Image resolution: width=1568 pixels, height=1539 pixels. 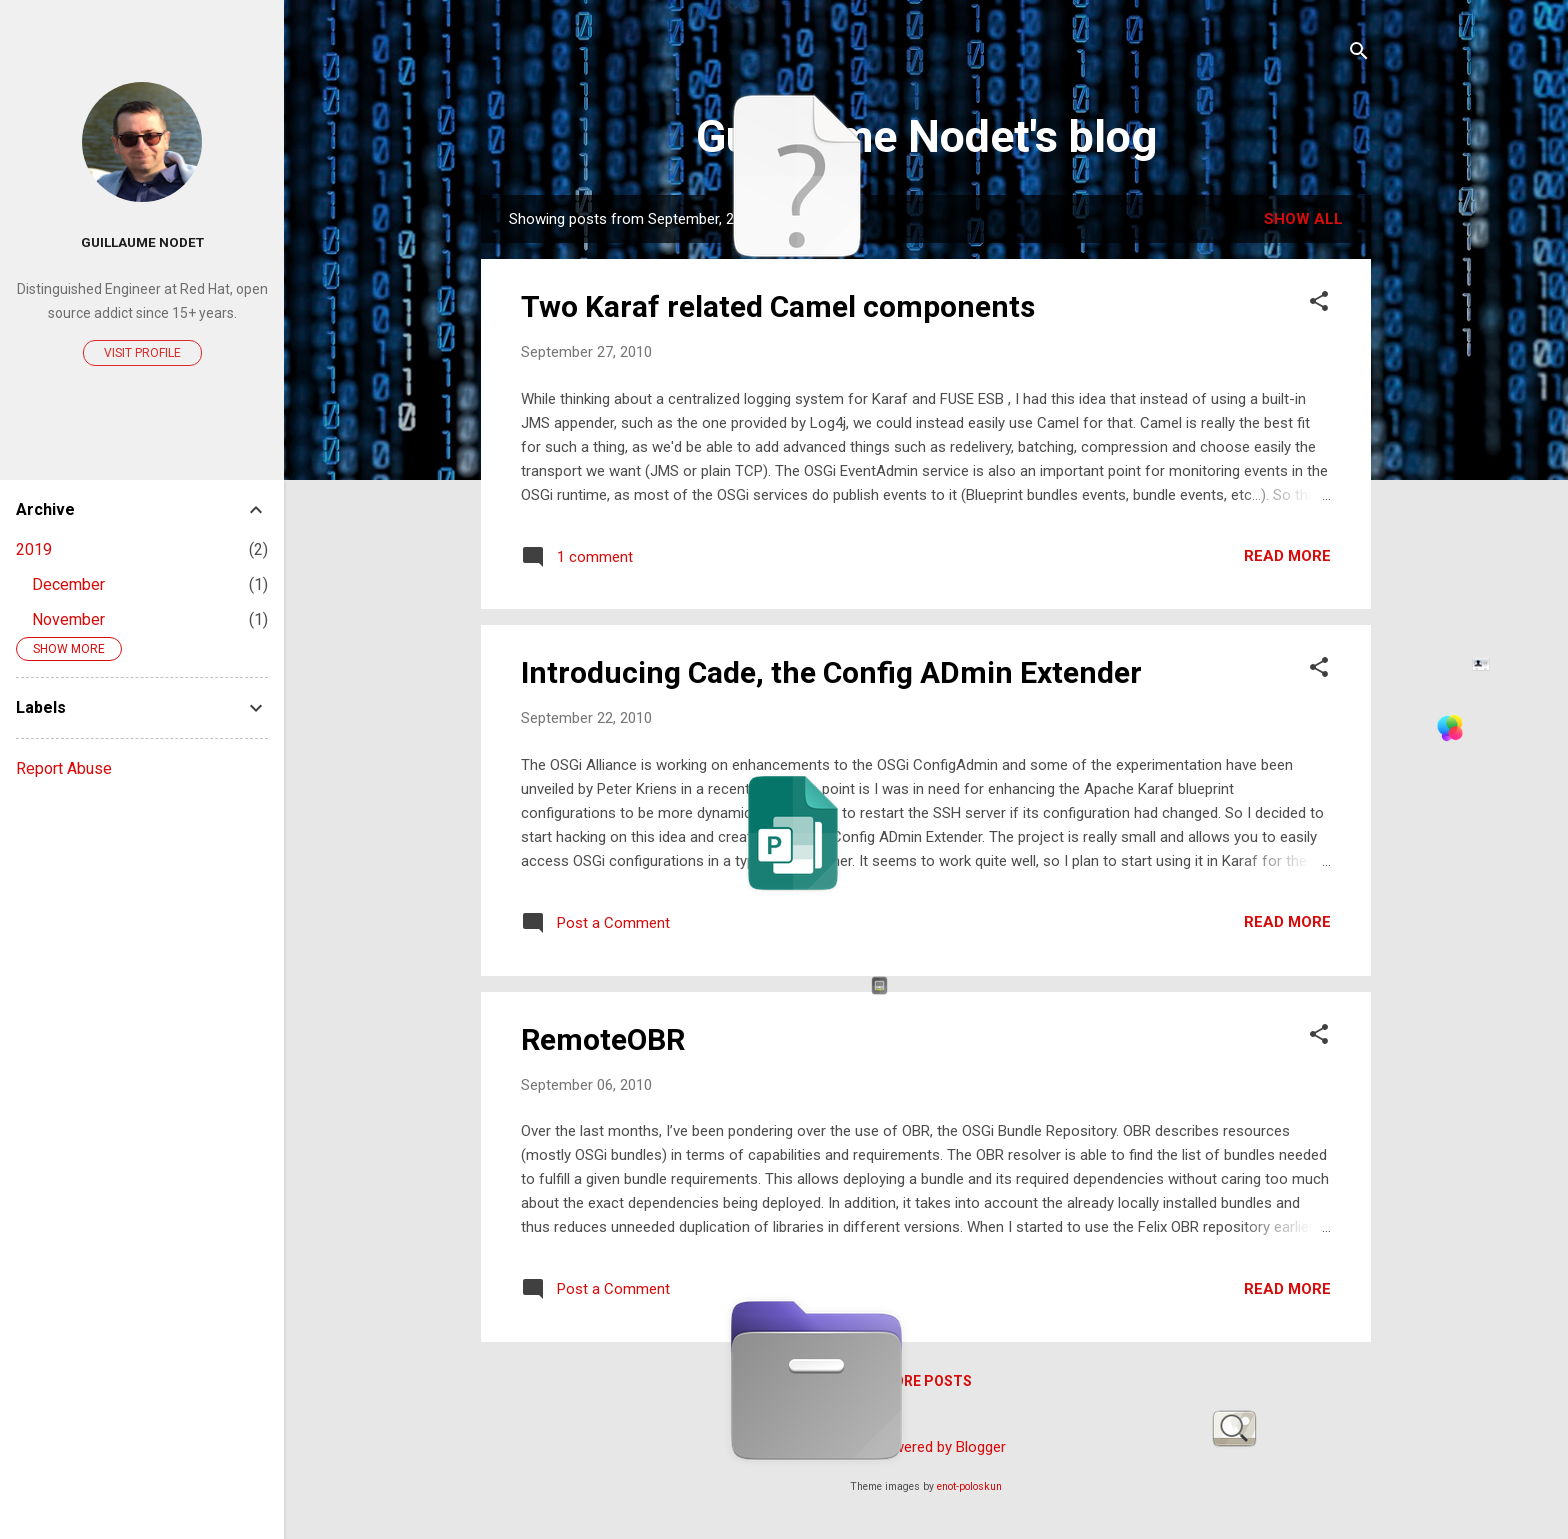 What do you see at coordinates (1234, 1428) in the screenshot?
I see `open eye of gnome image viewer` at bounding box center [1234, 1428].